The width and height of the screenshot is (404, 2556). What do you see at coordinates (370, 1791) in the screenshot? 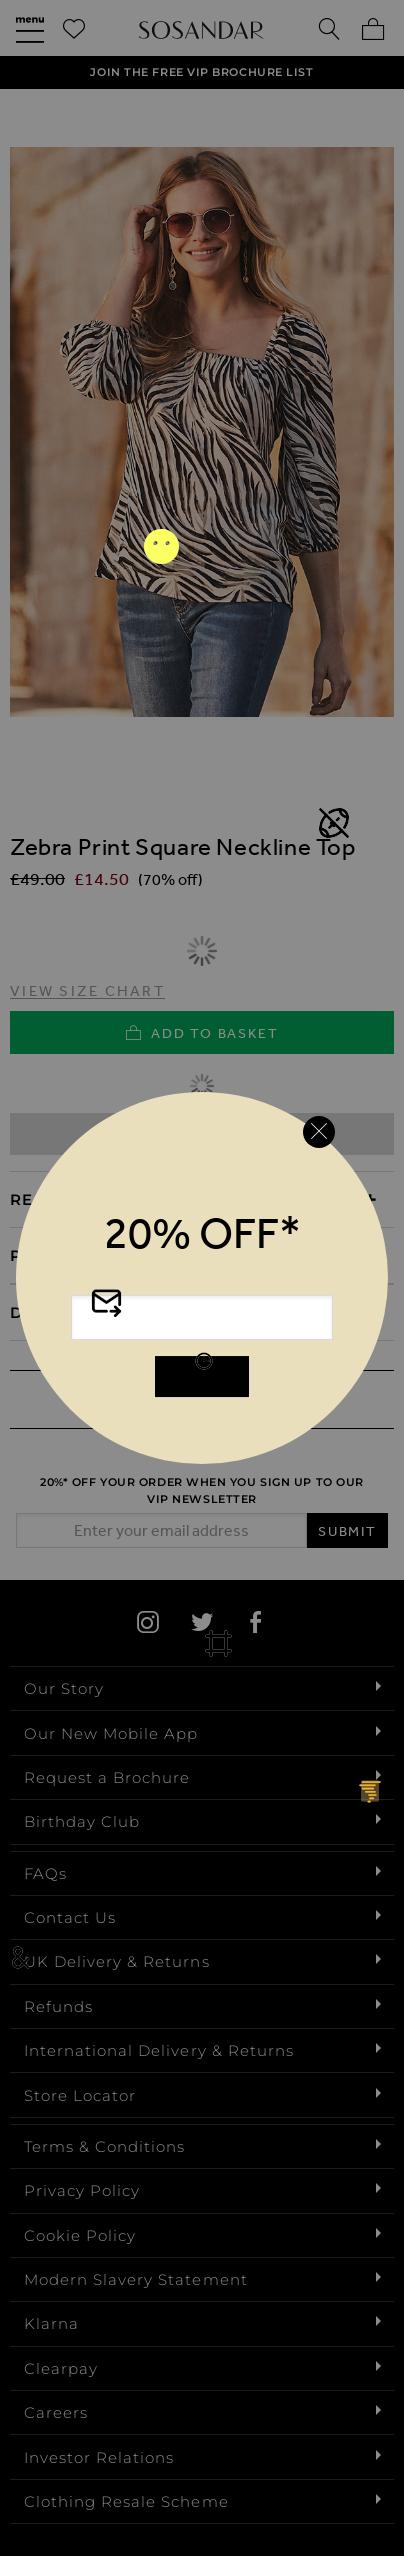
I see `indicates severe weather alert or tornado warning` at bounding box center [370, 1791].